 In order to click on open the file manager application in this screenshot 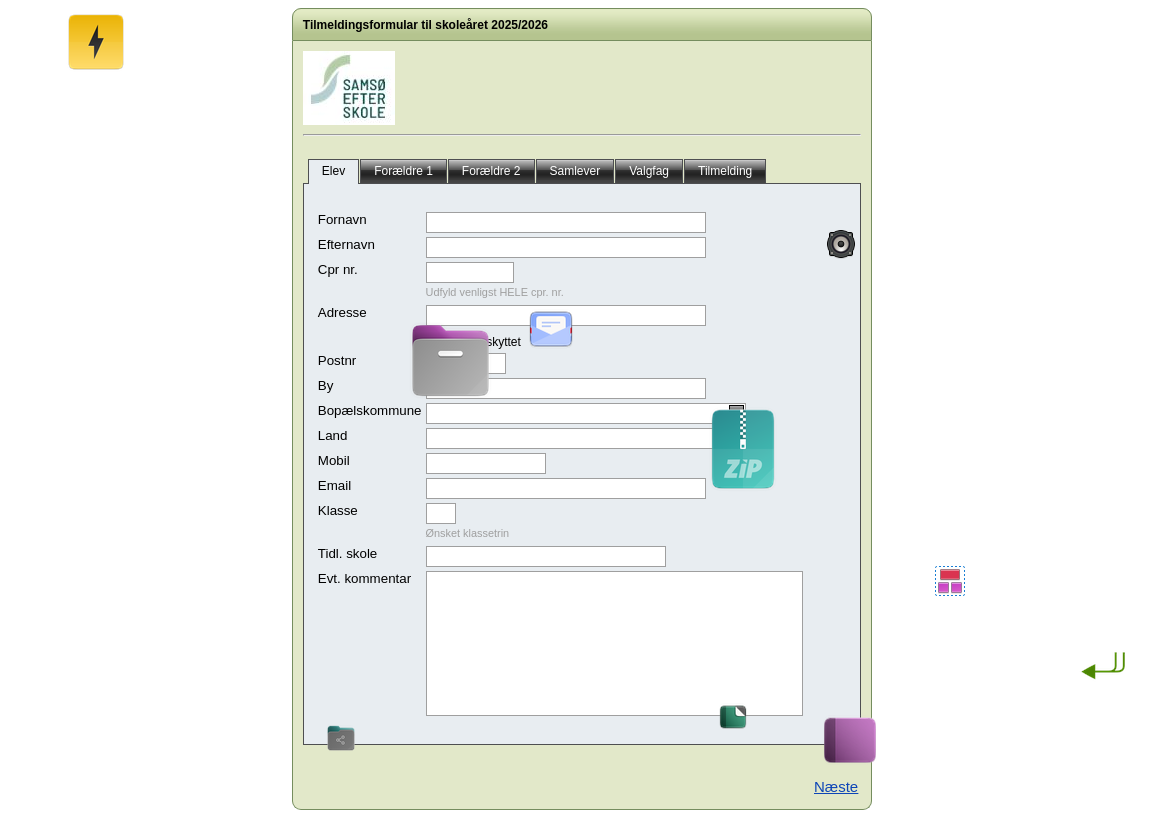, I will do `click(450, 360)`.